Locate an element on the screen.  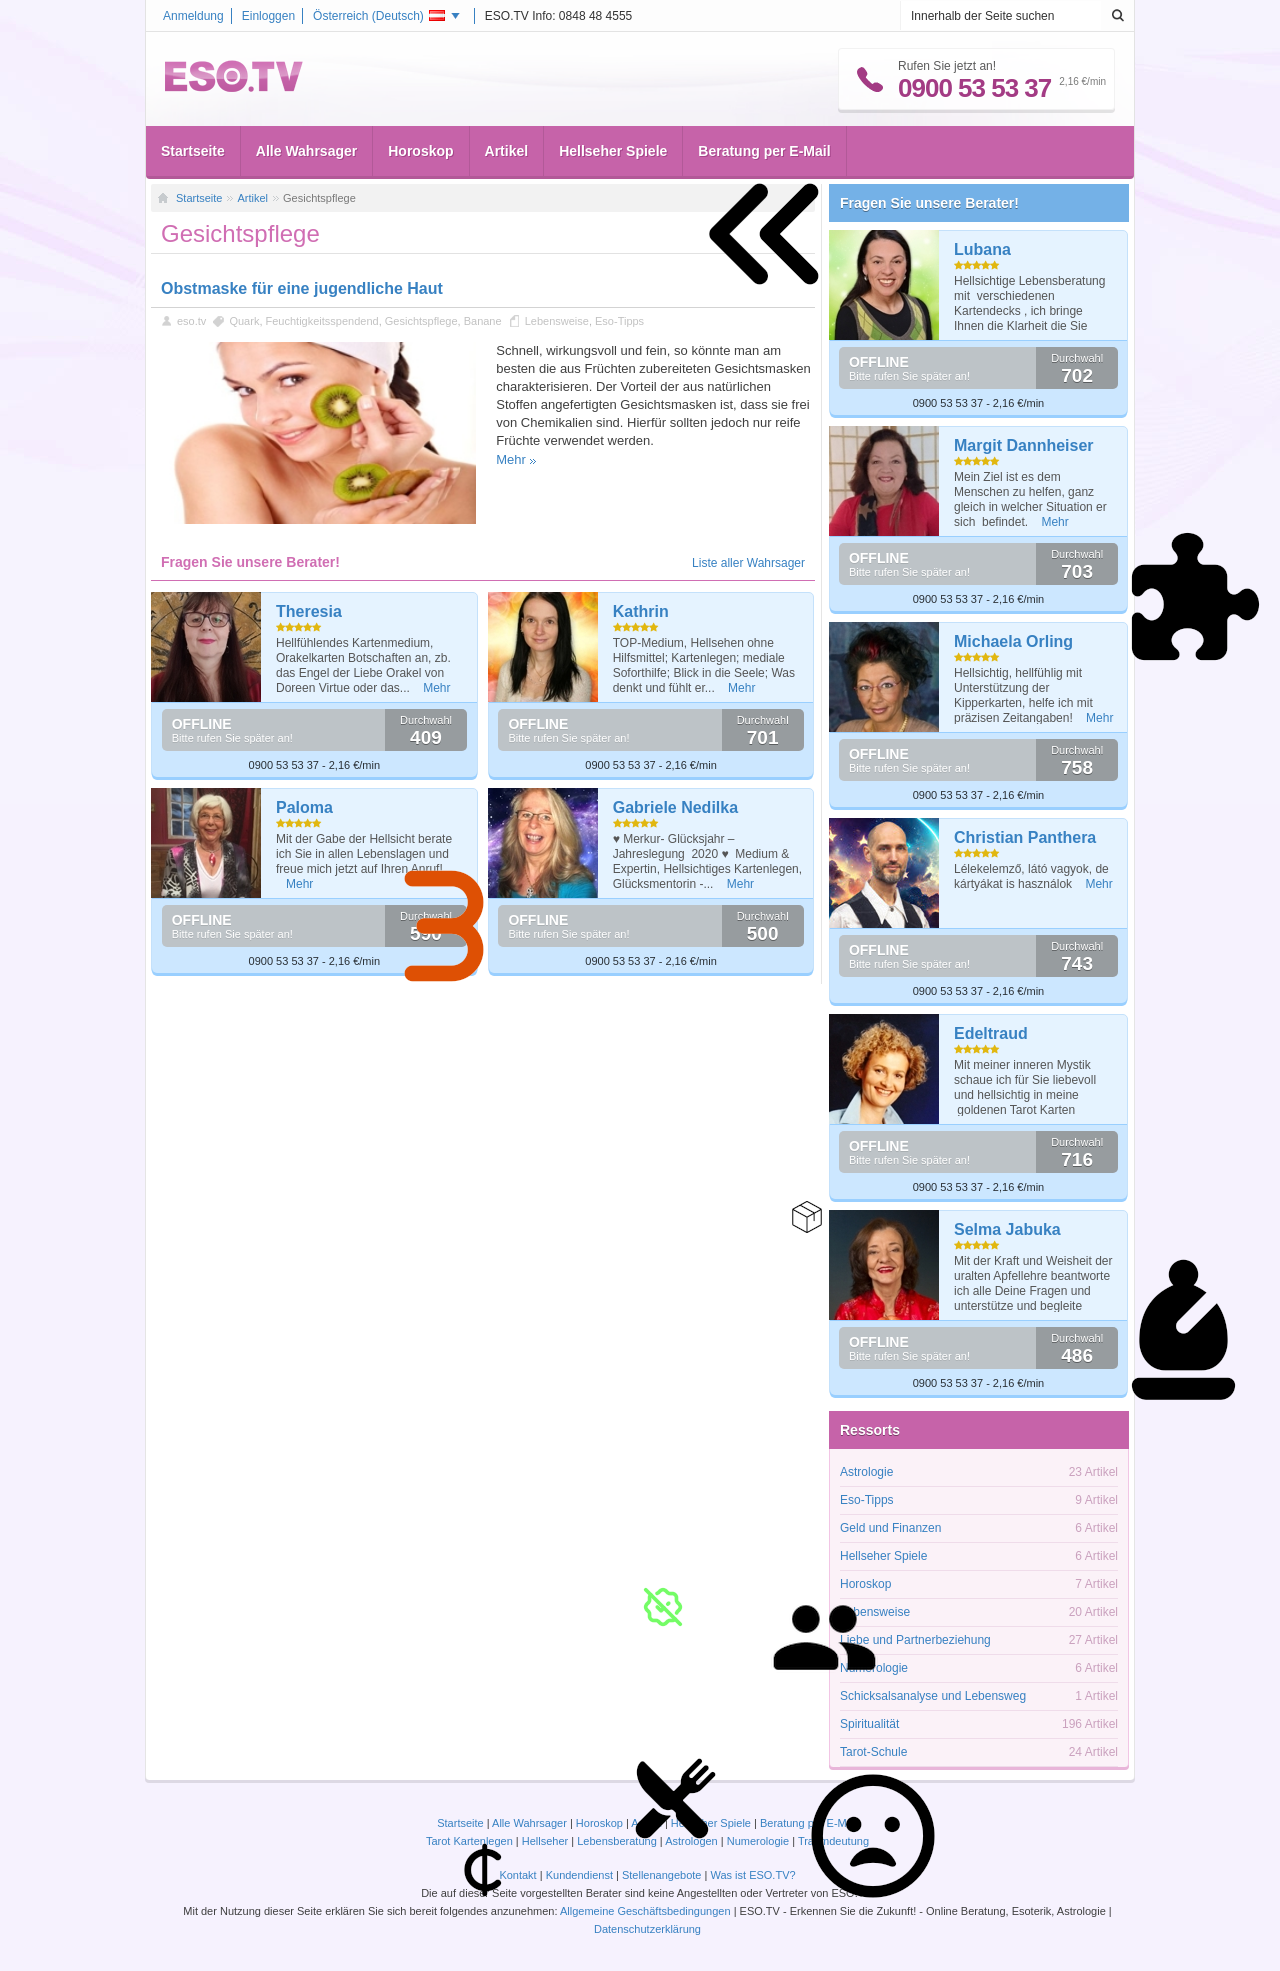
view group members is located at coordinates (824, 1637).